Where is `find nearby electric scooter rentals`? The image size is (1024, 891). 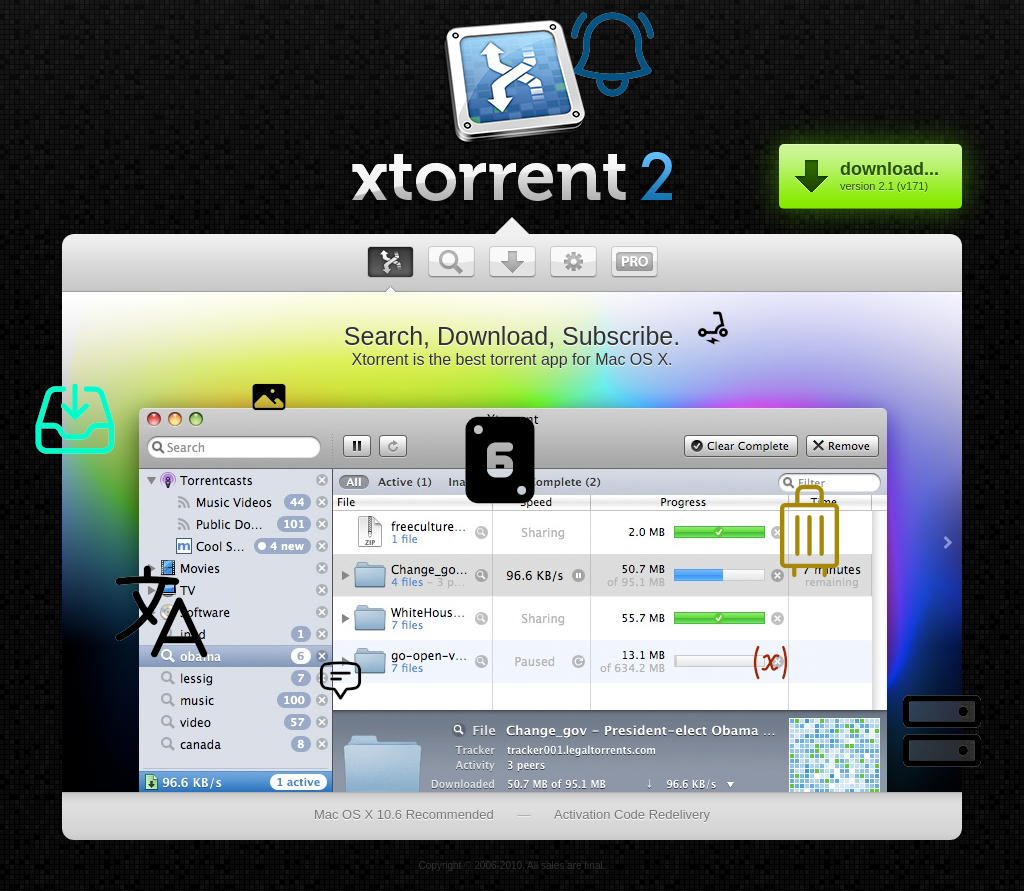 find nearby electric scooter rentals is located at coordinates (713, 328).